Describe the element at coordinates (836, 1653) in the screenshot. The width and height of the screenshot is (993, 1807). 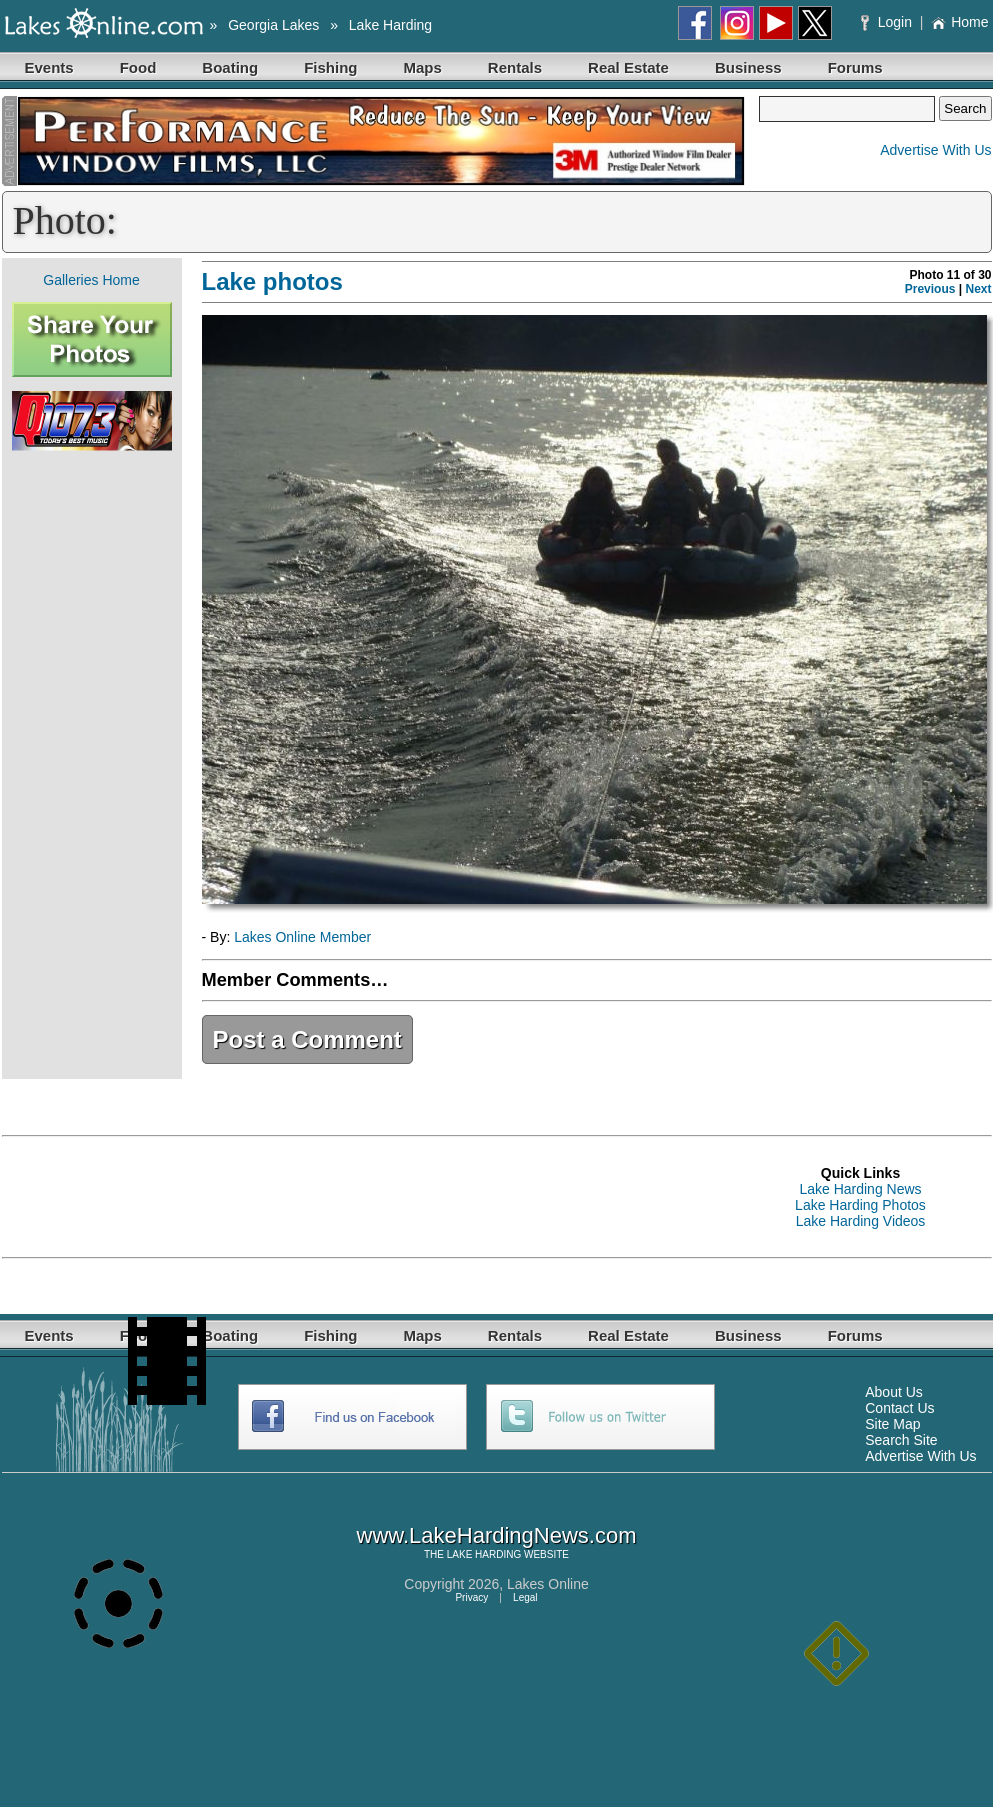
I see `indicates a warning or alert requiring attention` at that location.